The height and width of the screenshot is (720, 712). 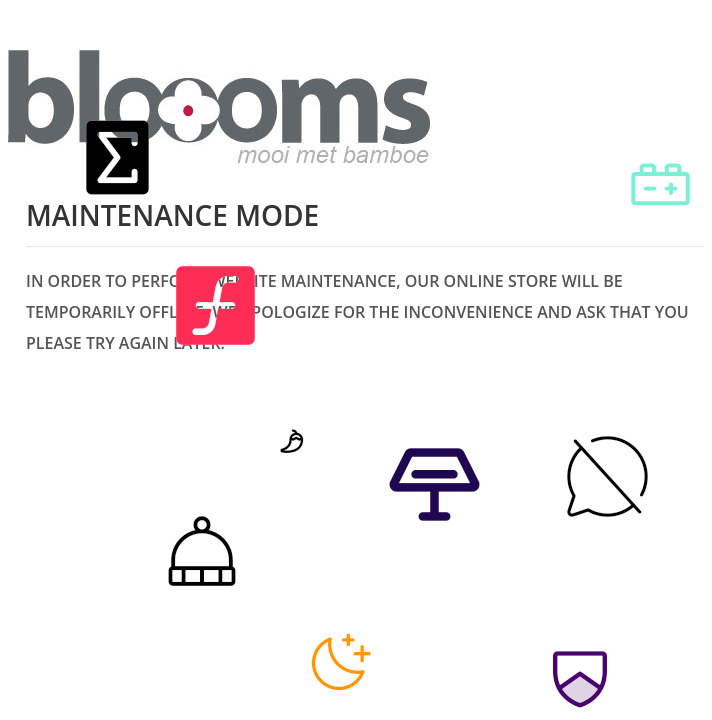 I want to click on access or create a function in code editor, so click(x=215, y=305).